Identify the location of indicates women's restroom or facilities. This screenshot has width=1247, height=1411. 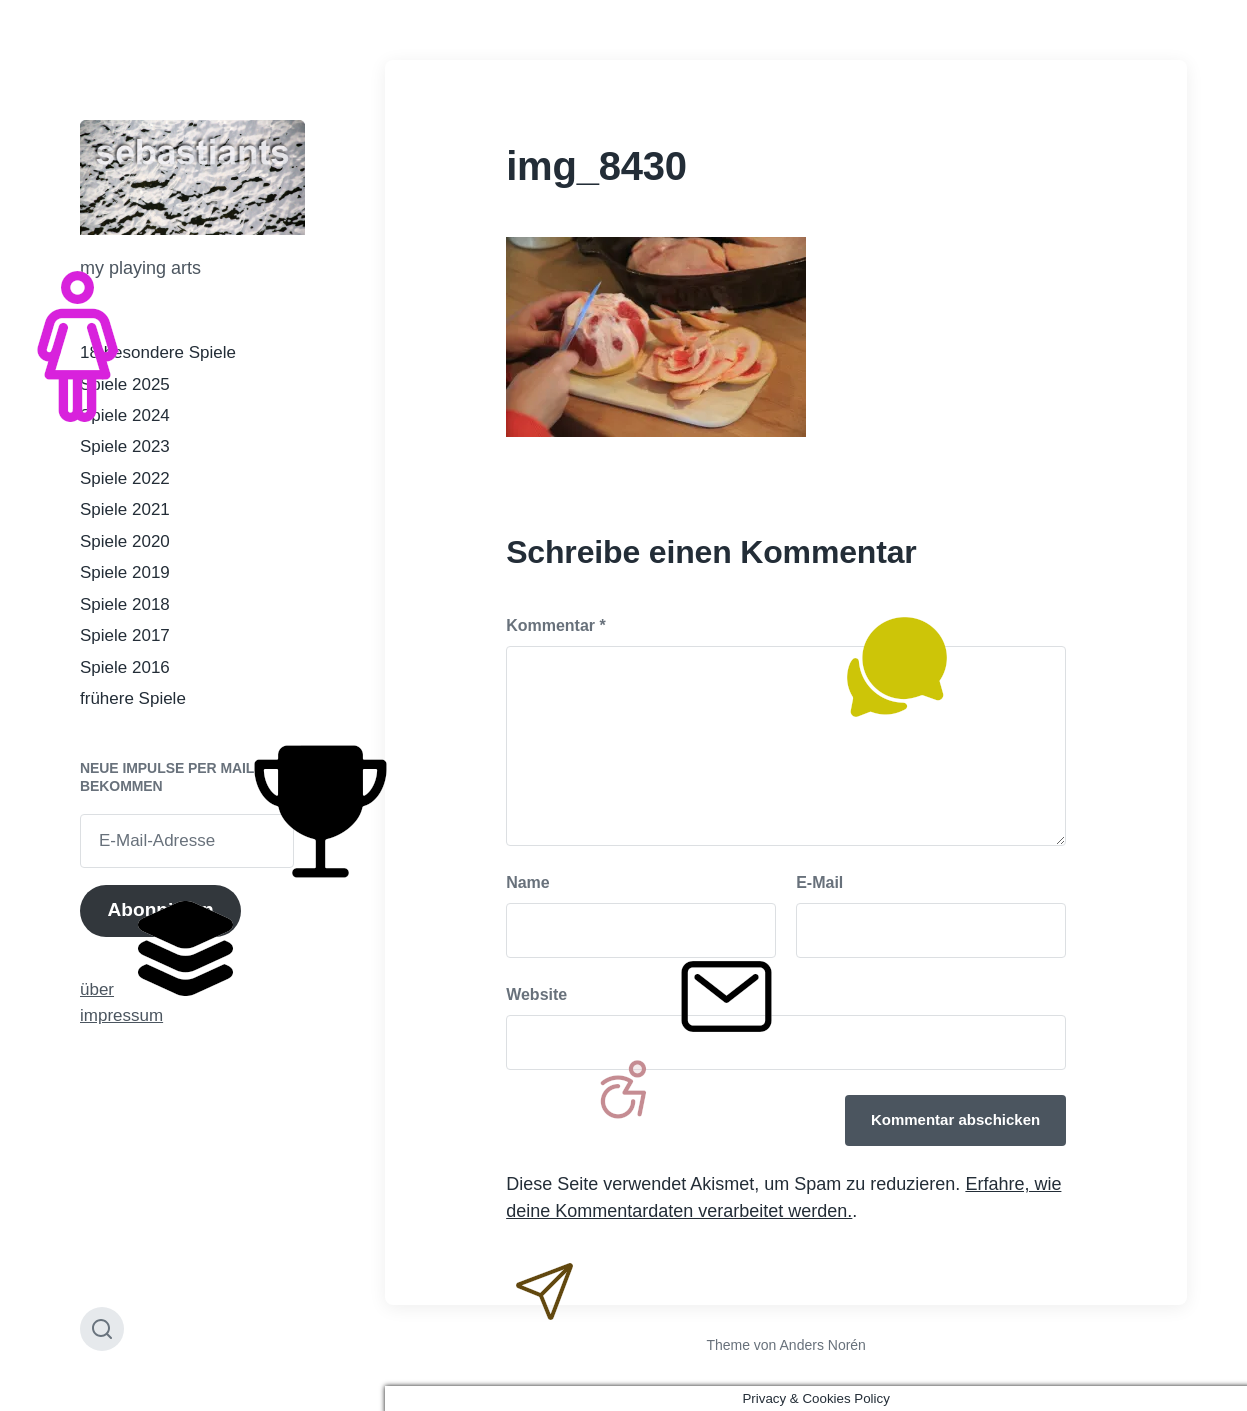
(77, 346).